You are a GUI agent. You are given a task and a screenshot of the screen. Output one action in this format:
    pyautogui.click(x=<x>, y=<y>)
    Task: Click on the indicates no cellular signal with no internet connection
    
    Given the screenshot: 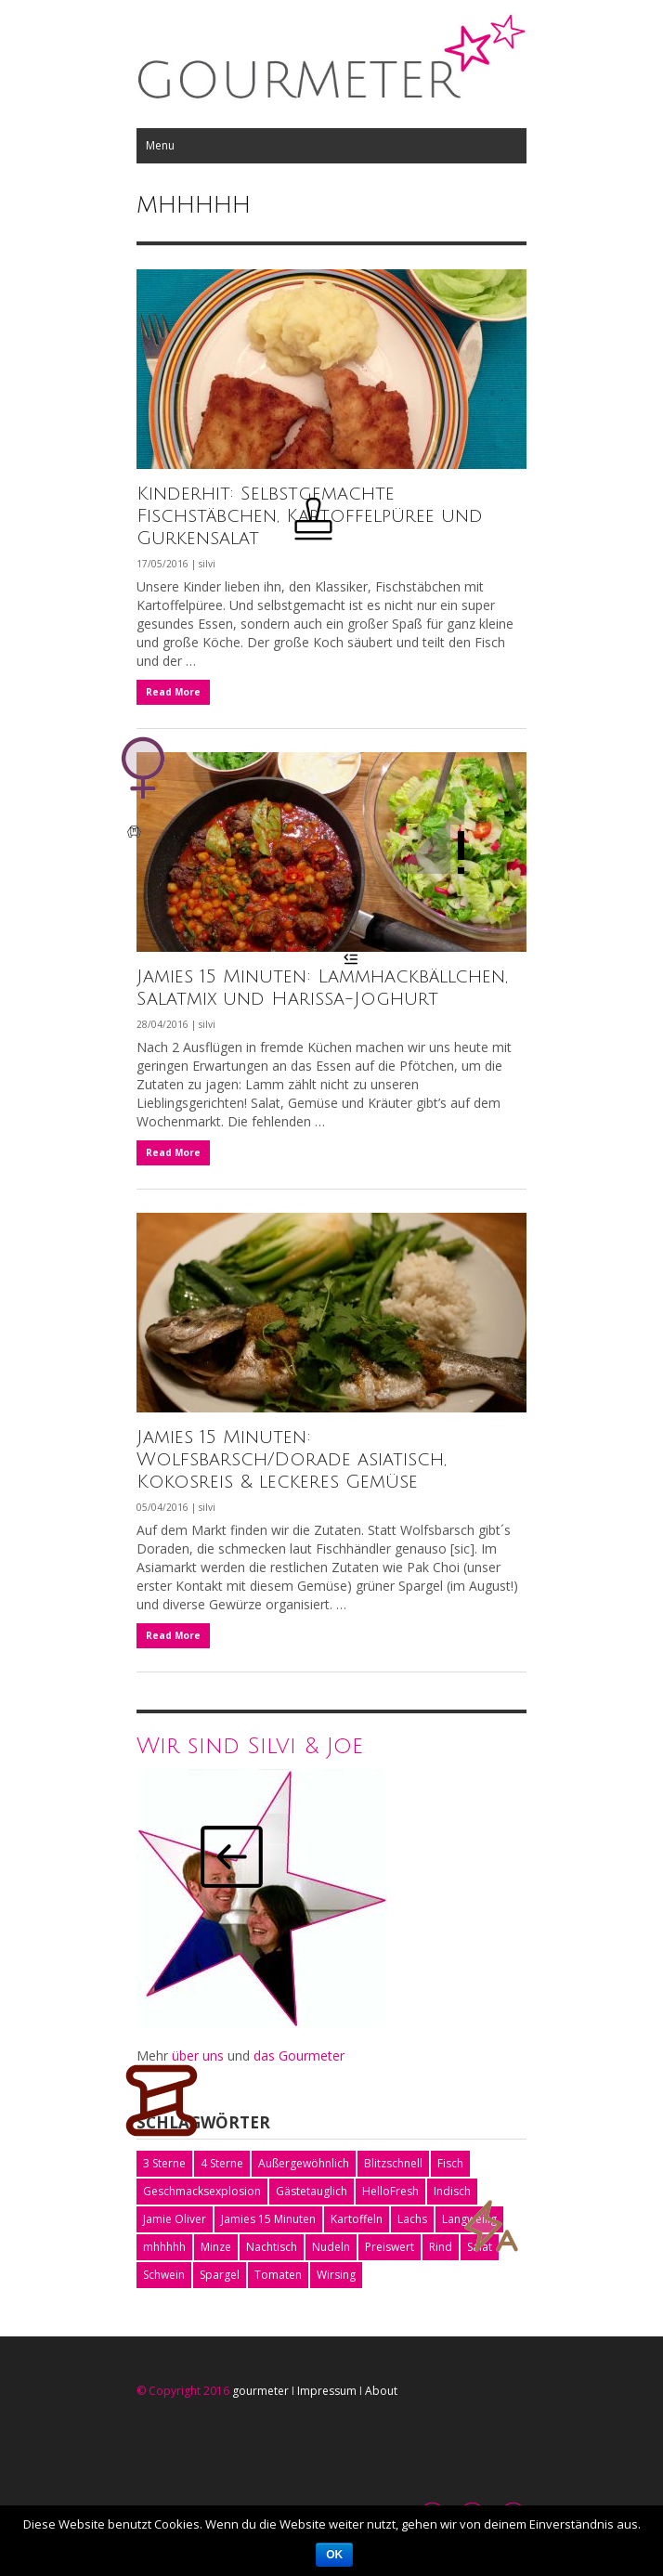 What is the action you would take?
    pyautogui.click(x=429, y=839)
    